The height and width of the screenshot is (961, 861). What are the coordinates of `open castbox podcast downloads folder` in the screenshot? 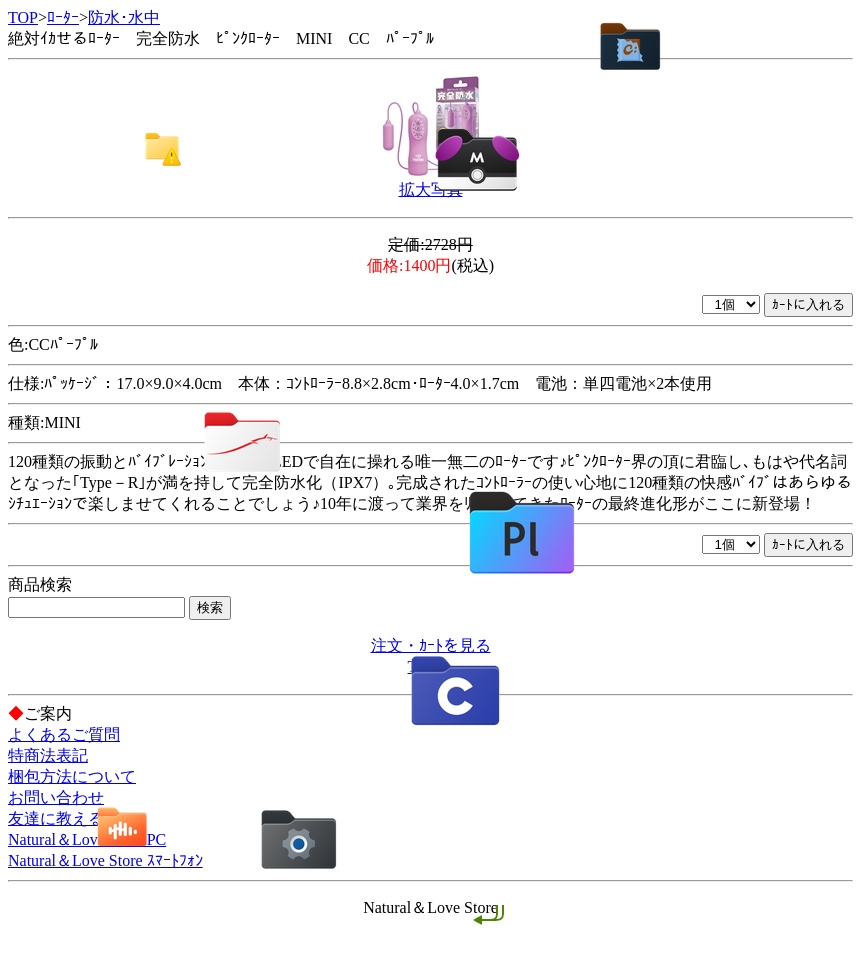 It's located at (122, 828).